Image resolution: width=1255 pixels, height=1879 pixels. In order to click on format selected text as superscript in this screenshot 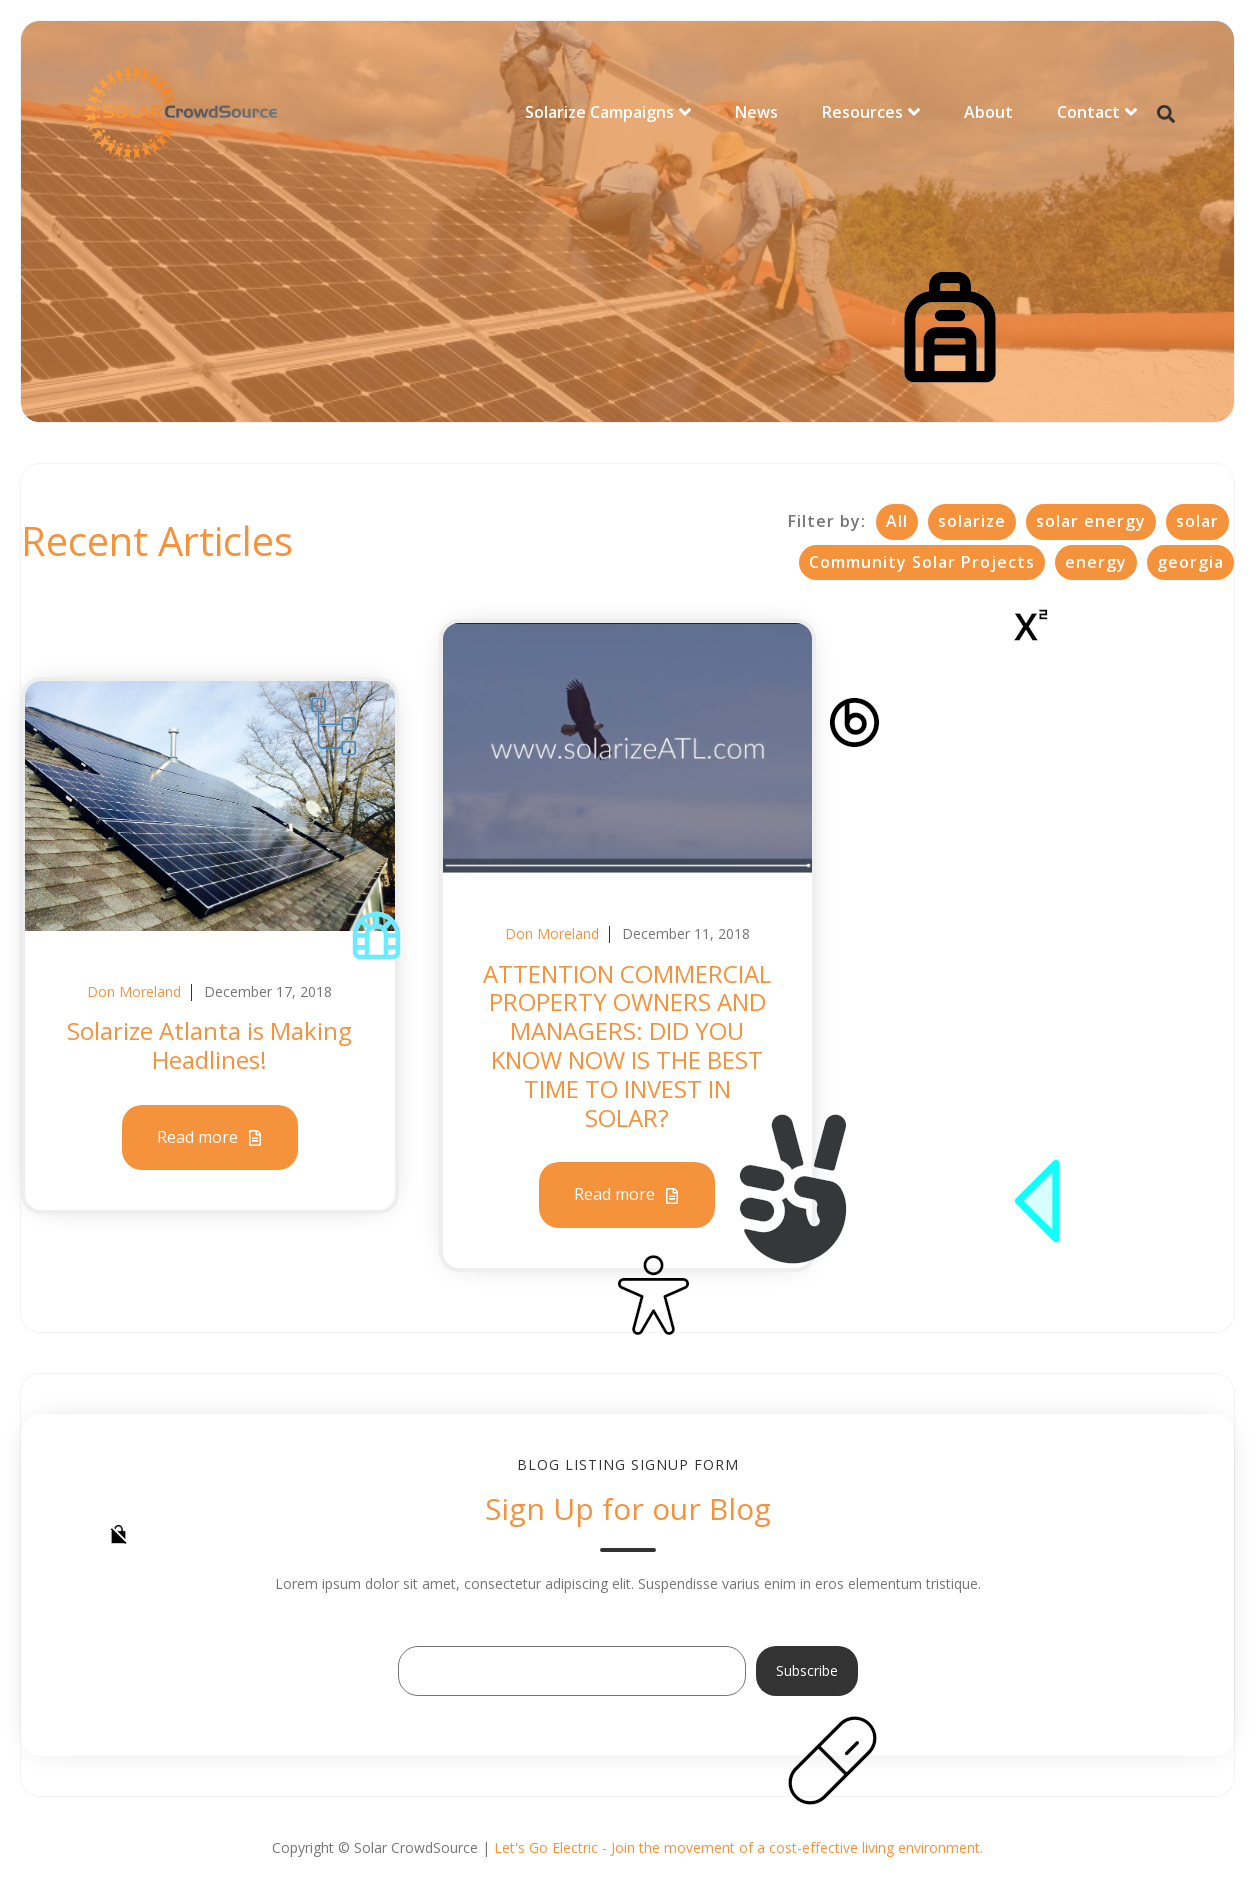, I will do `click(1026, 625)`.